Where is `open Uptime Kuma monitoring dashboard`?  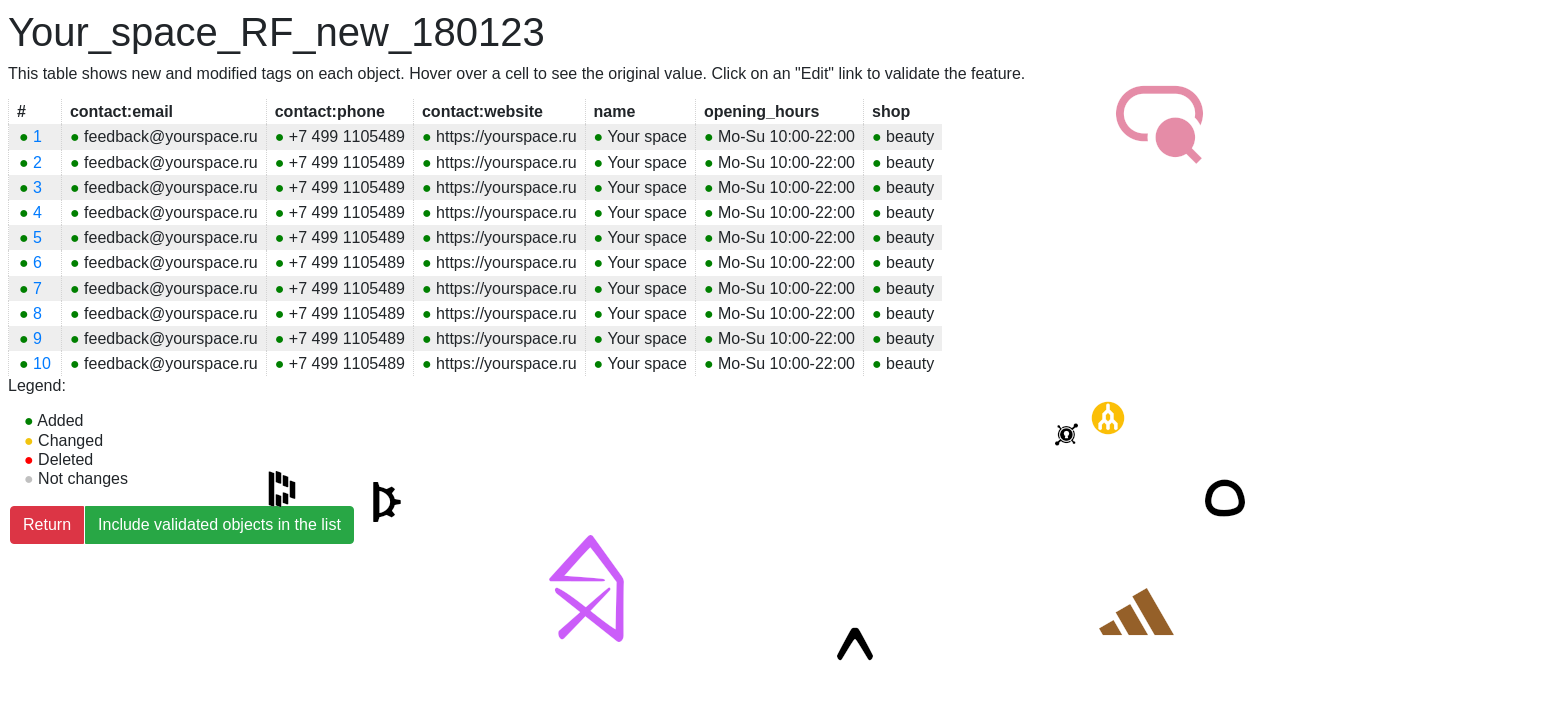 open Uptime Kuma monitoring dashboard is located at coordinates (1225, 498).